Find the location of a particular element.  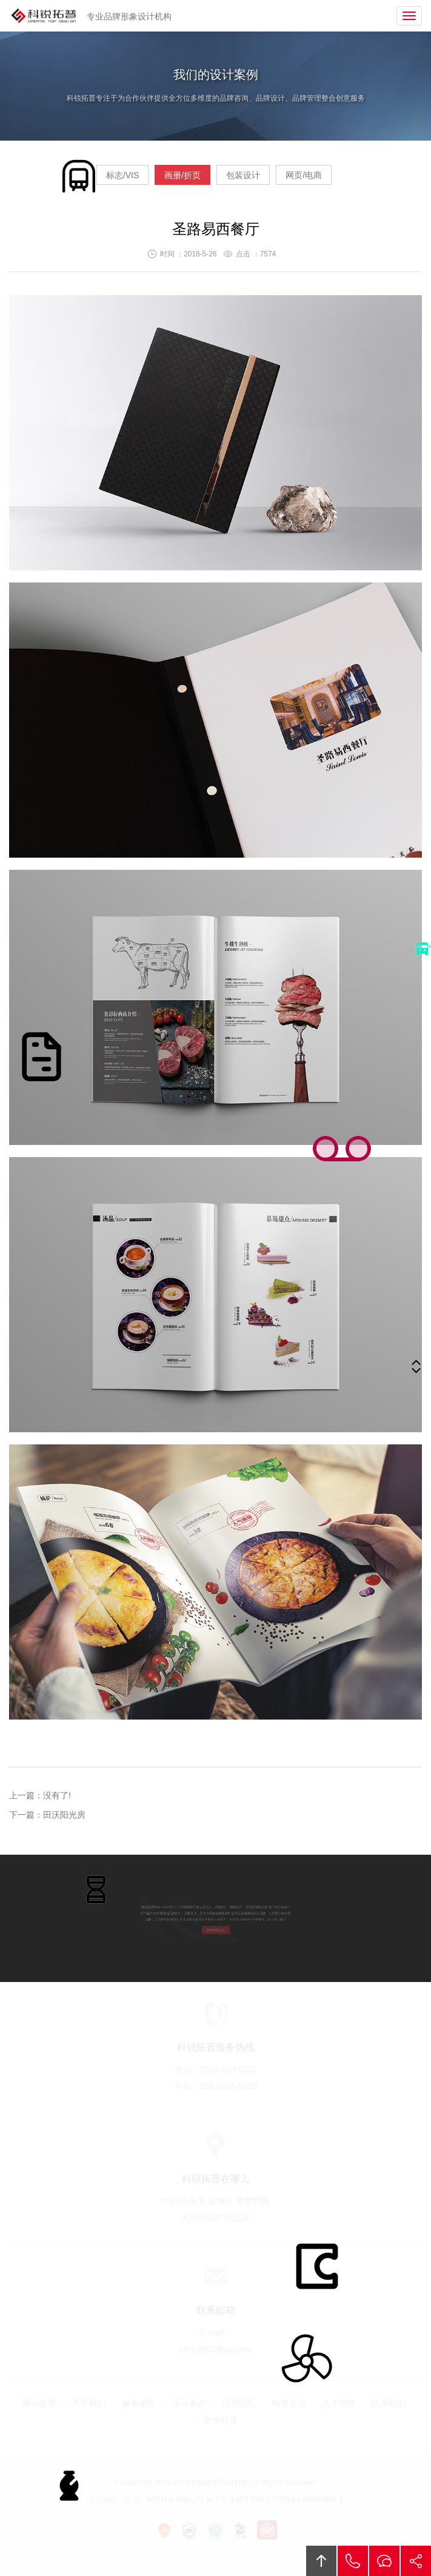

expand or collapse a dropdown menu is located at coordinates (416, 1366).